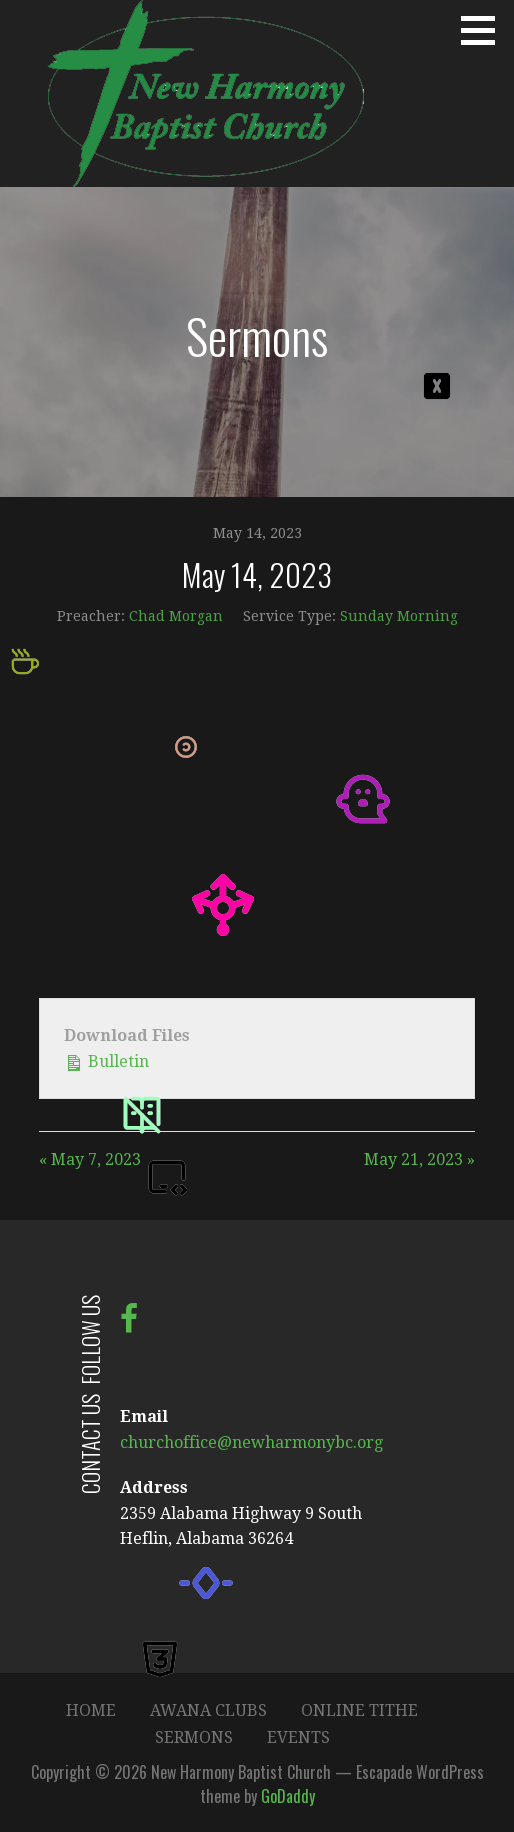  What do you see at coordinates (437, 386) in the screenshot?
I see `close or dismiss a window` at bounding box center [437, 386].